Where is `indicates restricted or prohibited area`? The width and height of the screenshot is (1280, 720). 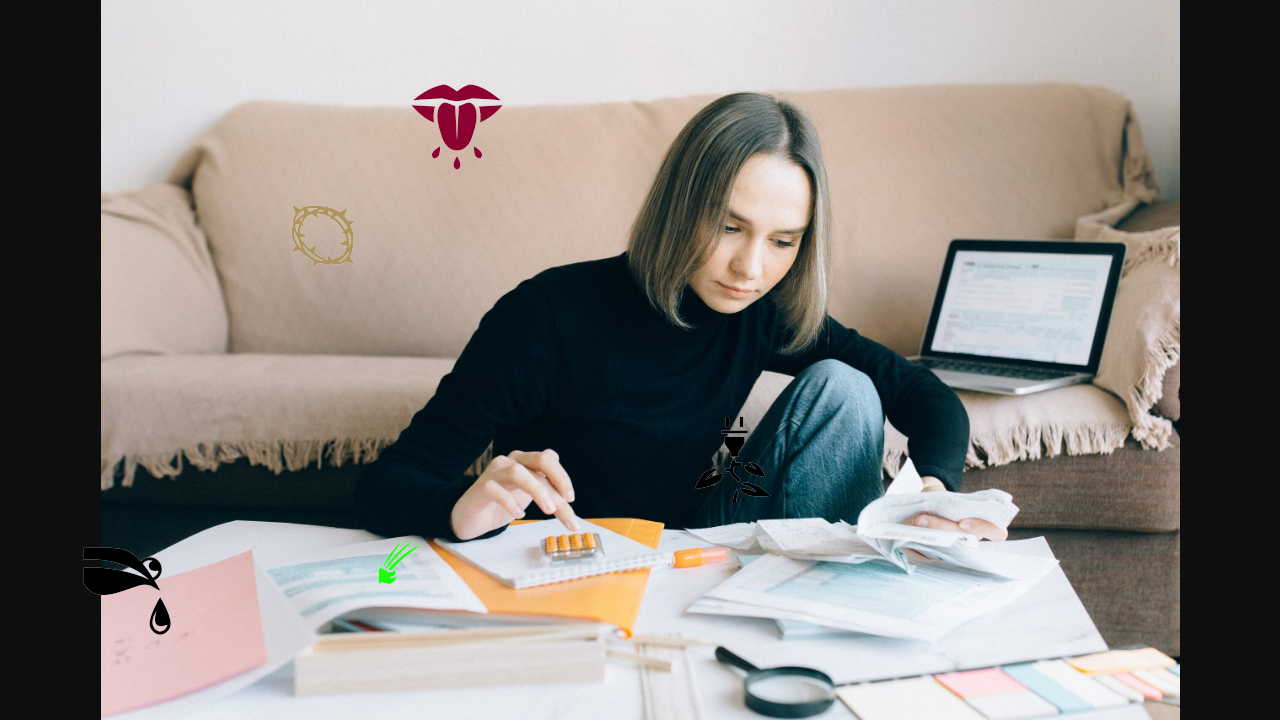 indicates restricted or prohibited area is located at coordinates (323, 236).